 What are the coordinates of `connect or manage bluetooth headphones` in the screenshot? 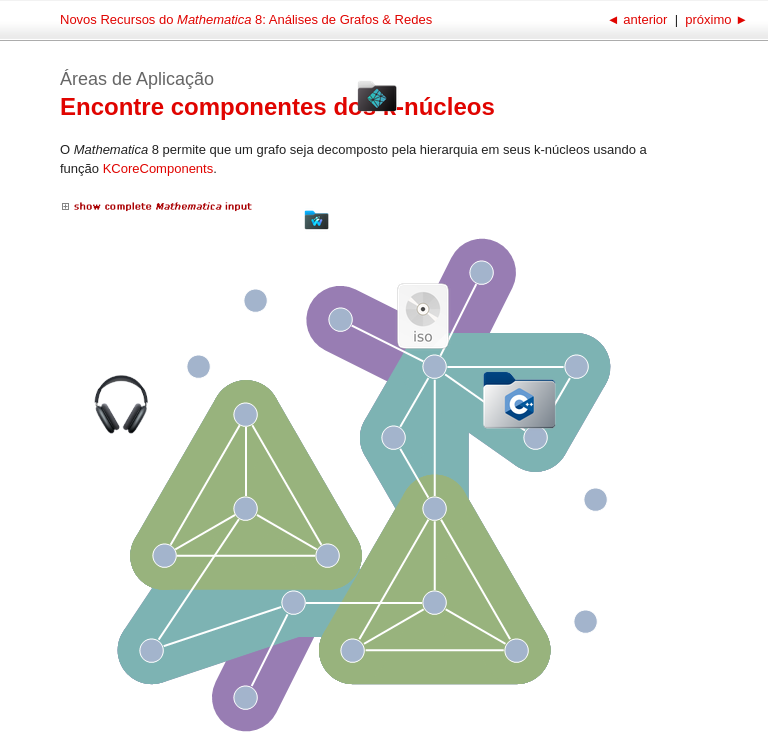 It's located at (121, 405).